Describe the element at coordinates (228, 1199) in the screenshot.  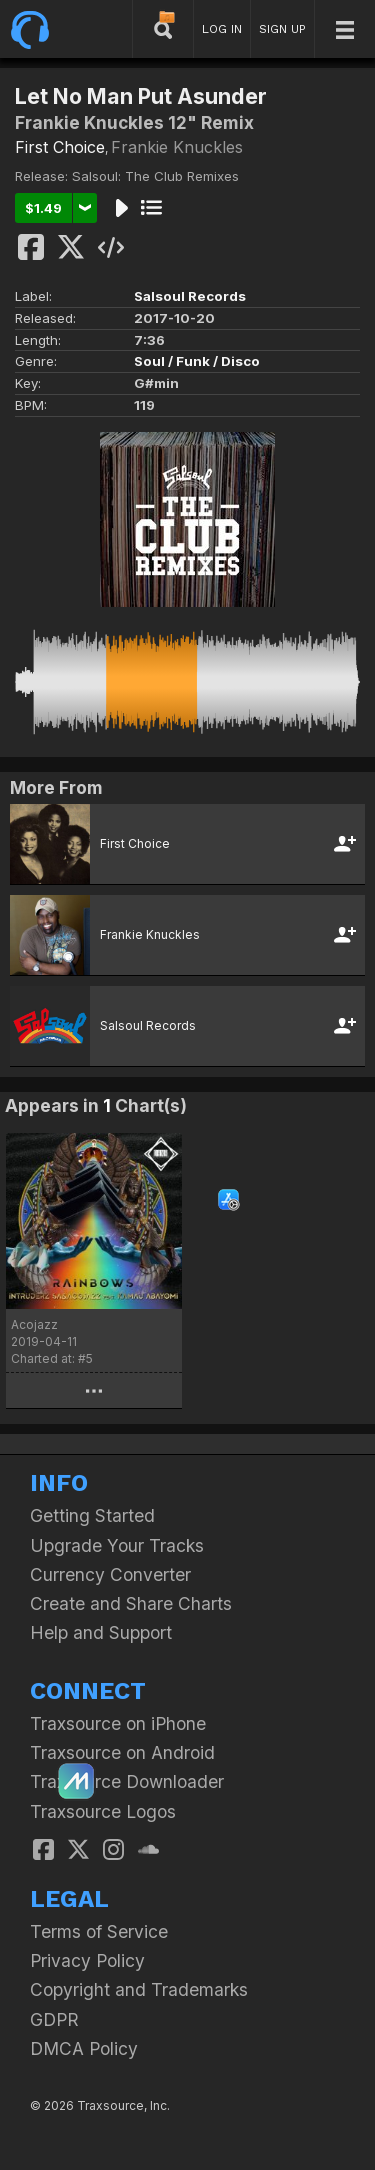
I see `open software properties or developer settings` at that location.